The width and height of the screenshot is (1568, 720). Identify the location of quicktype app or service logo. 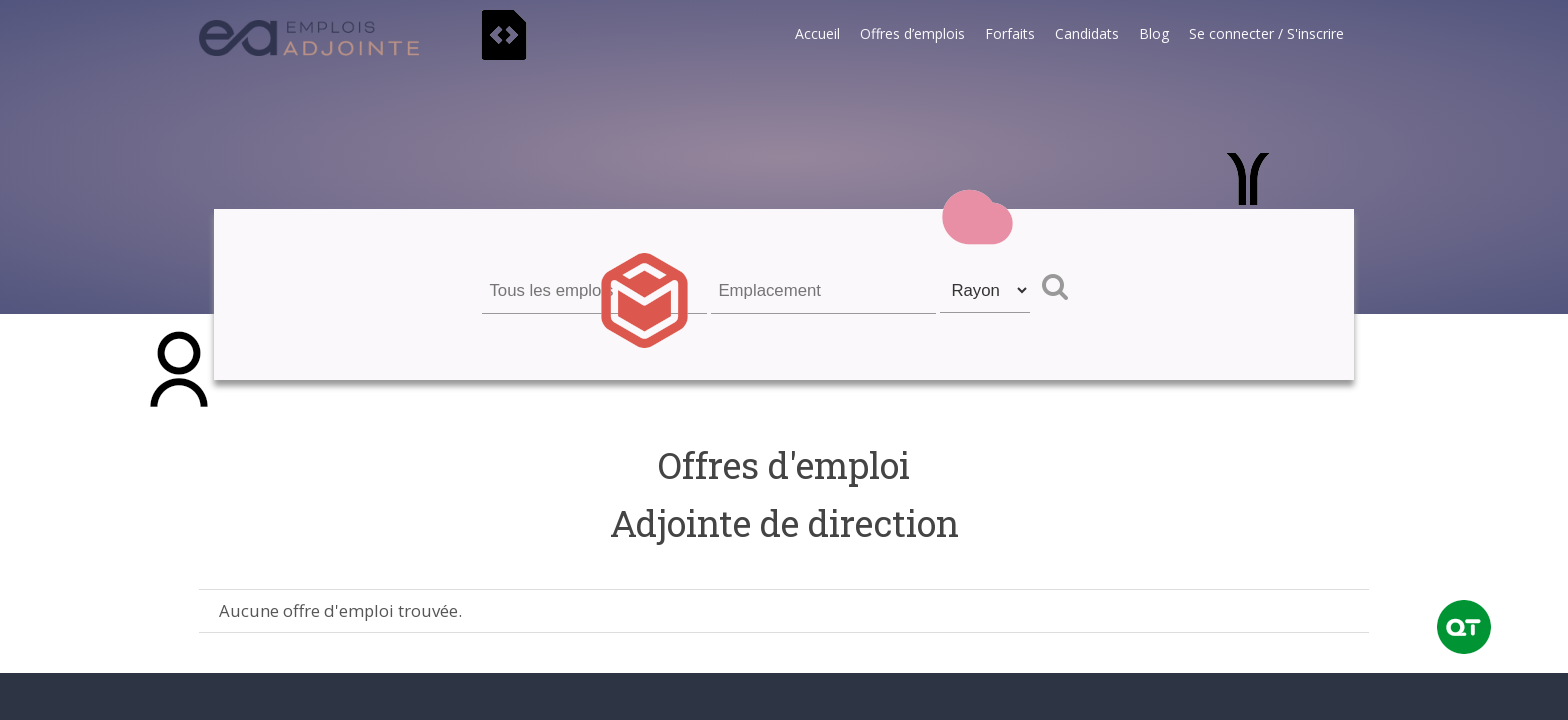
(1464, 627).